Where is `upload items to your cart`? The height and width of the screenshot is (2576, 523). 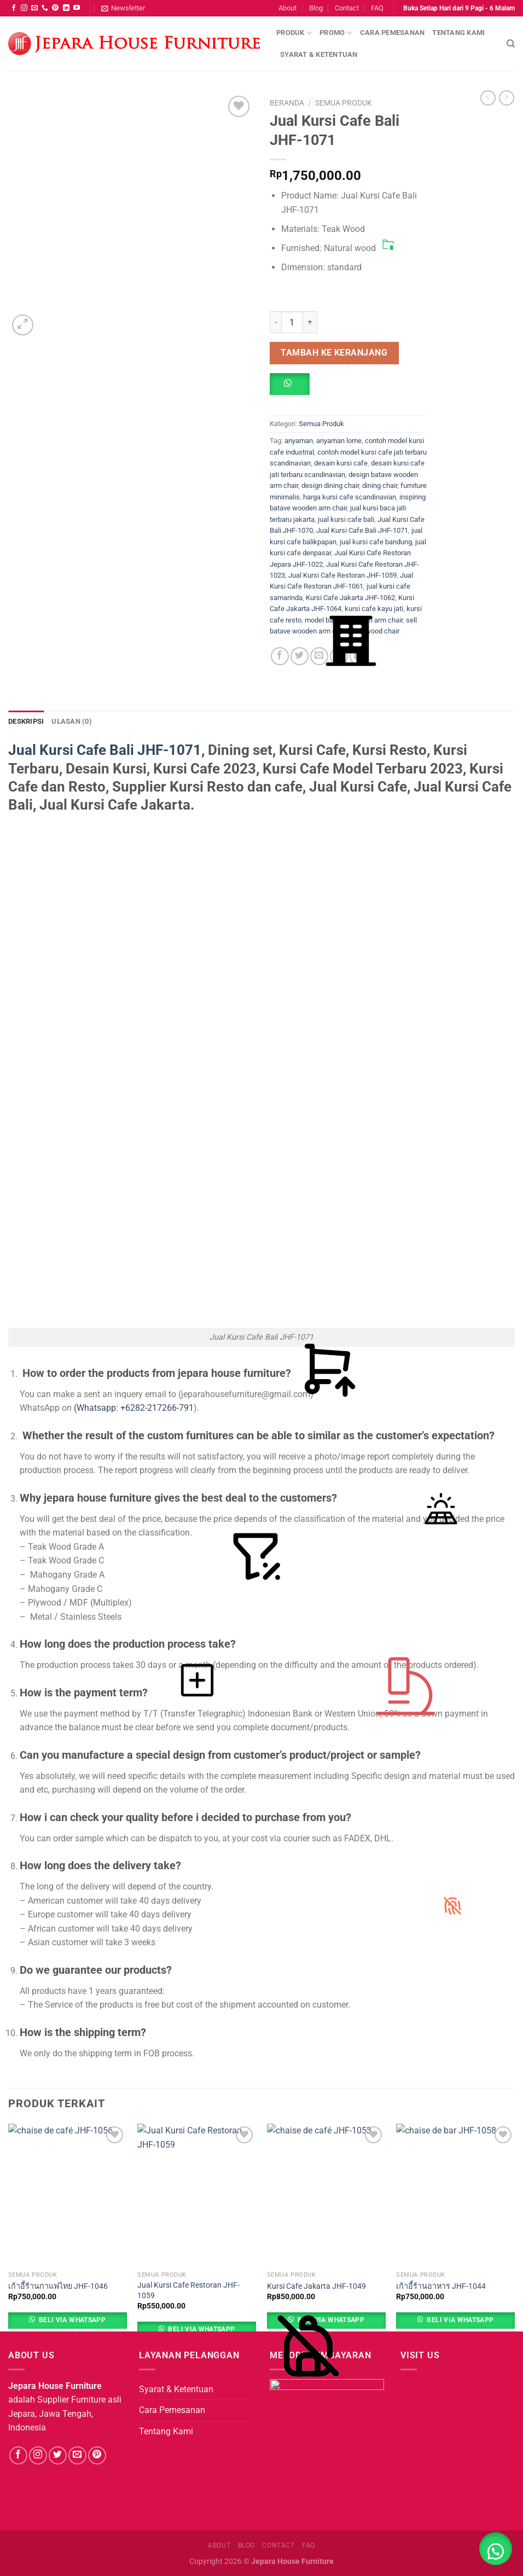 upload items to your cart is located at coordinates (327, 1369).